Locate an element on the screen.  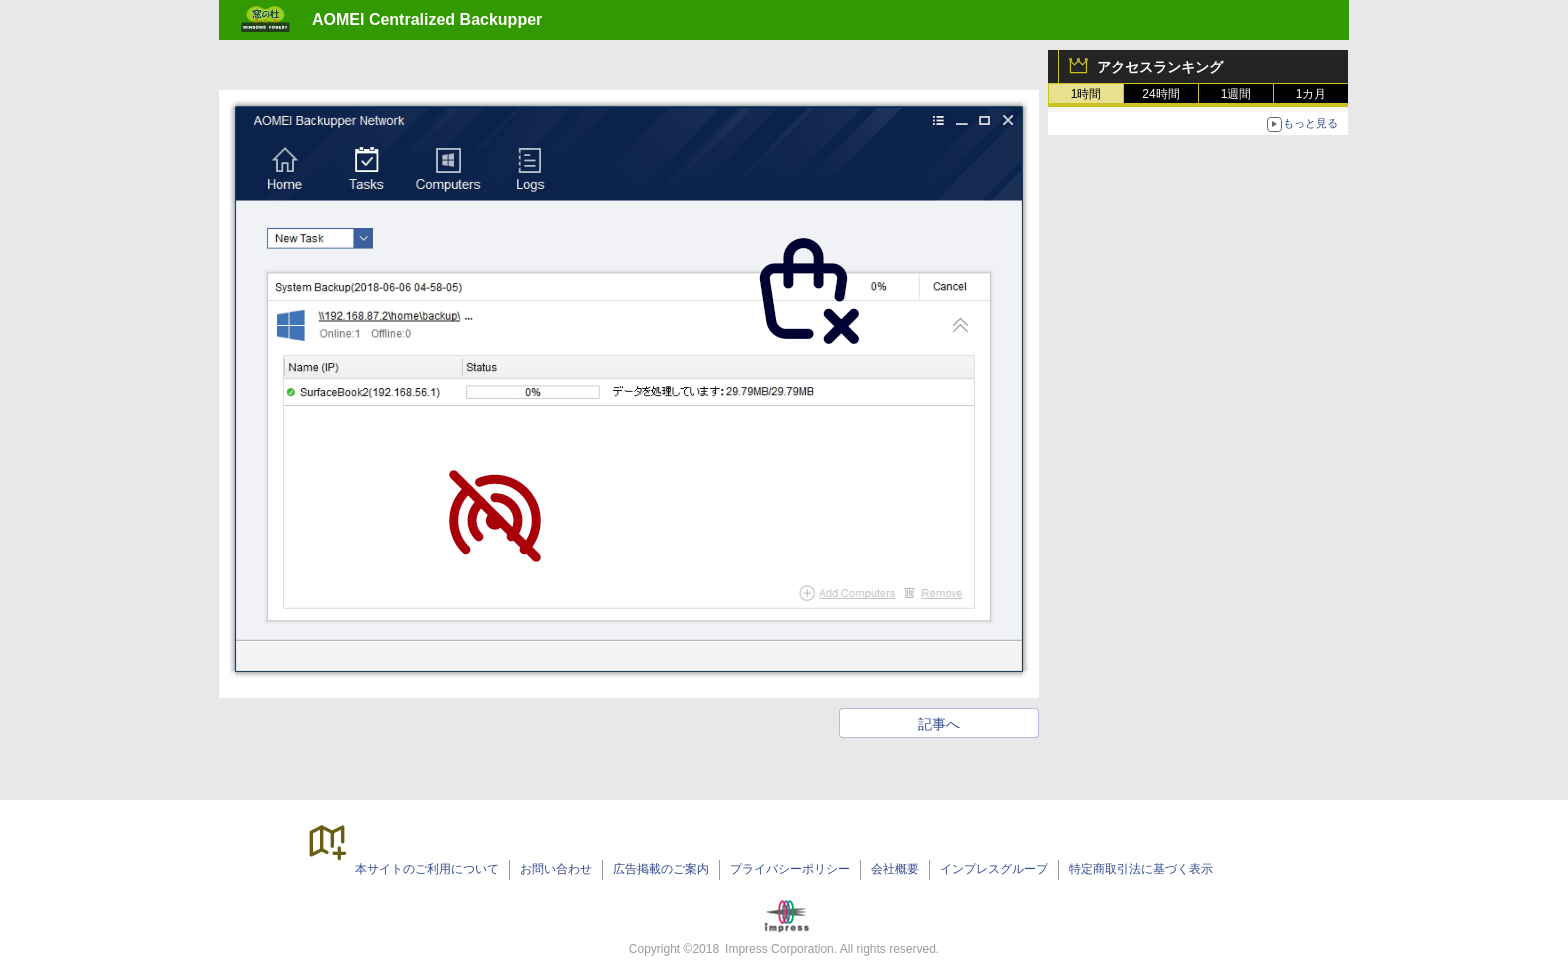
disable broadcasting or streaming is located at coordinates (495, 516).